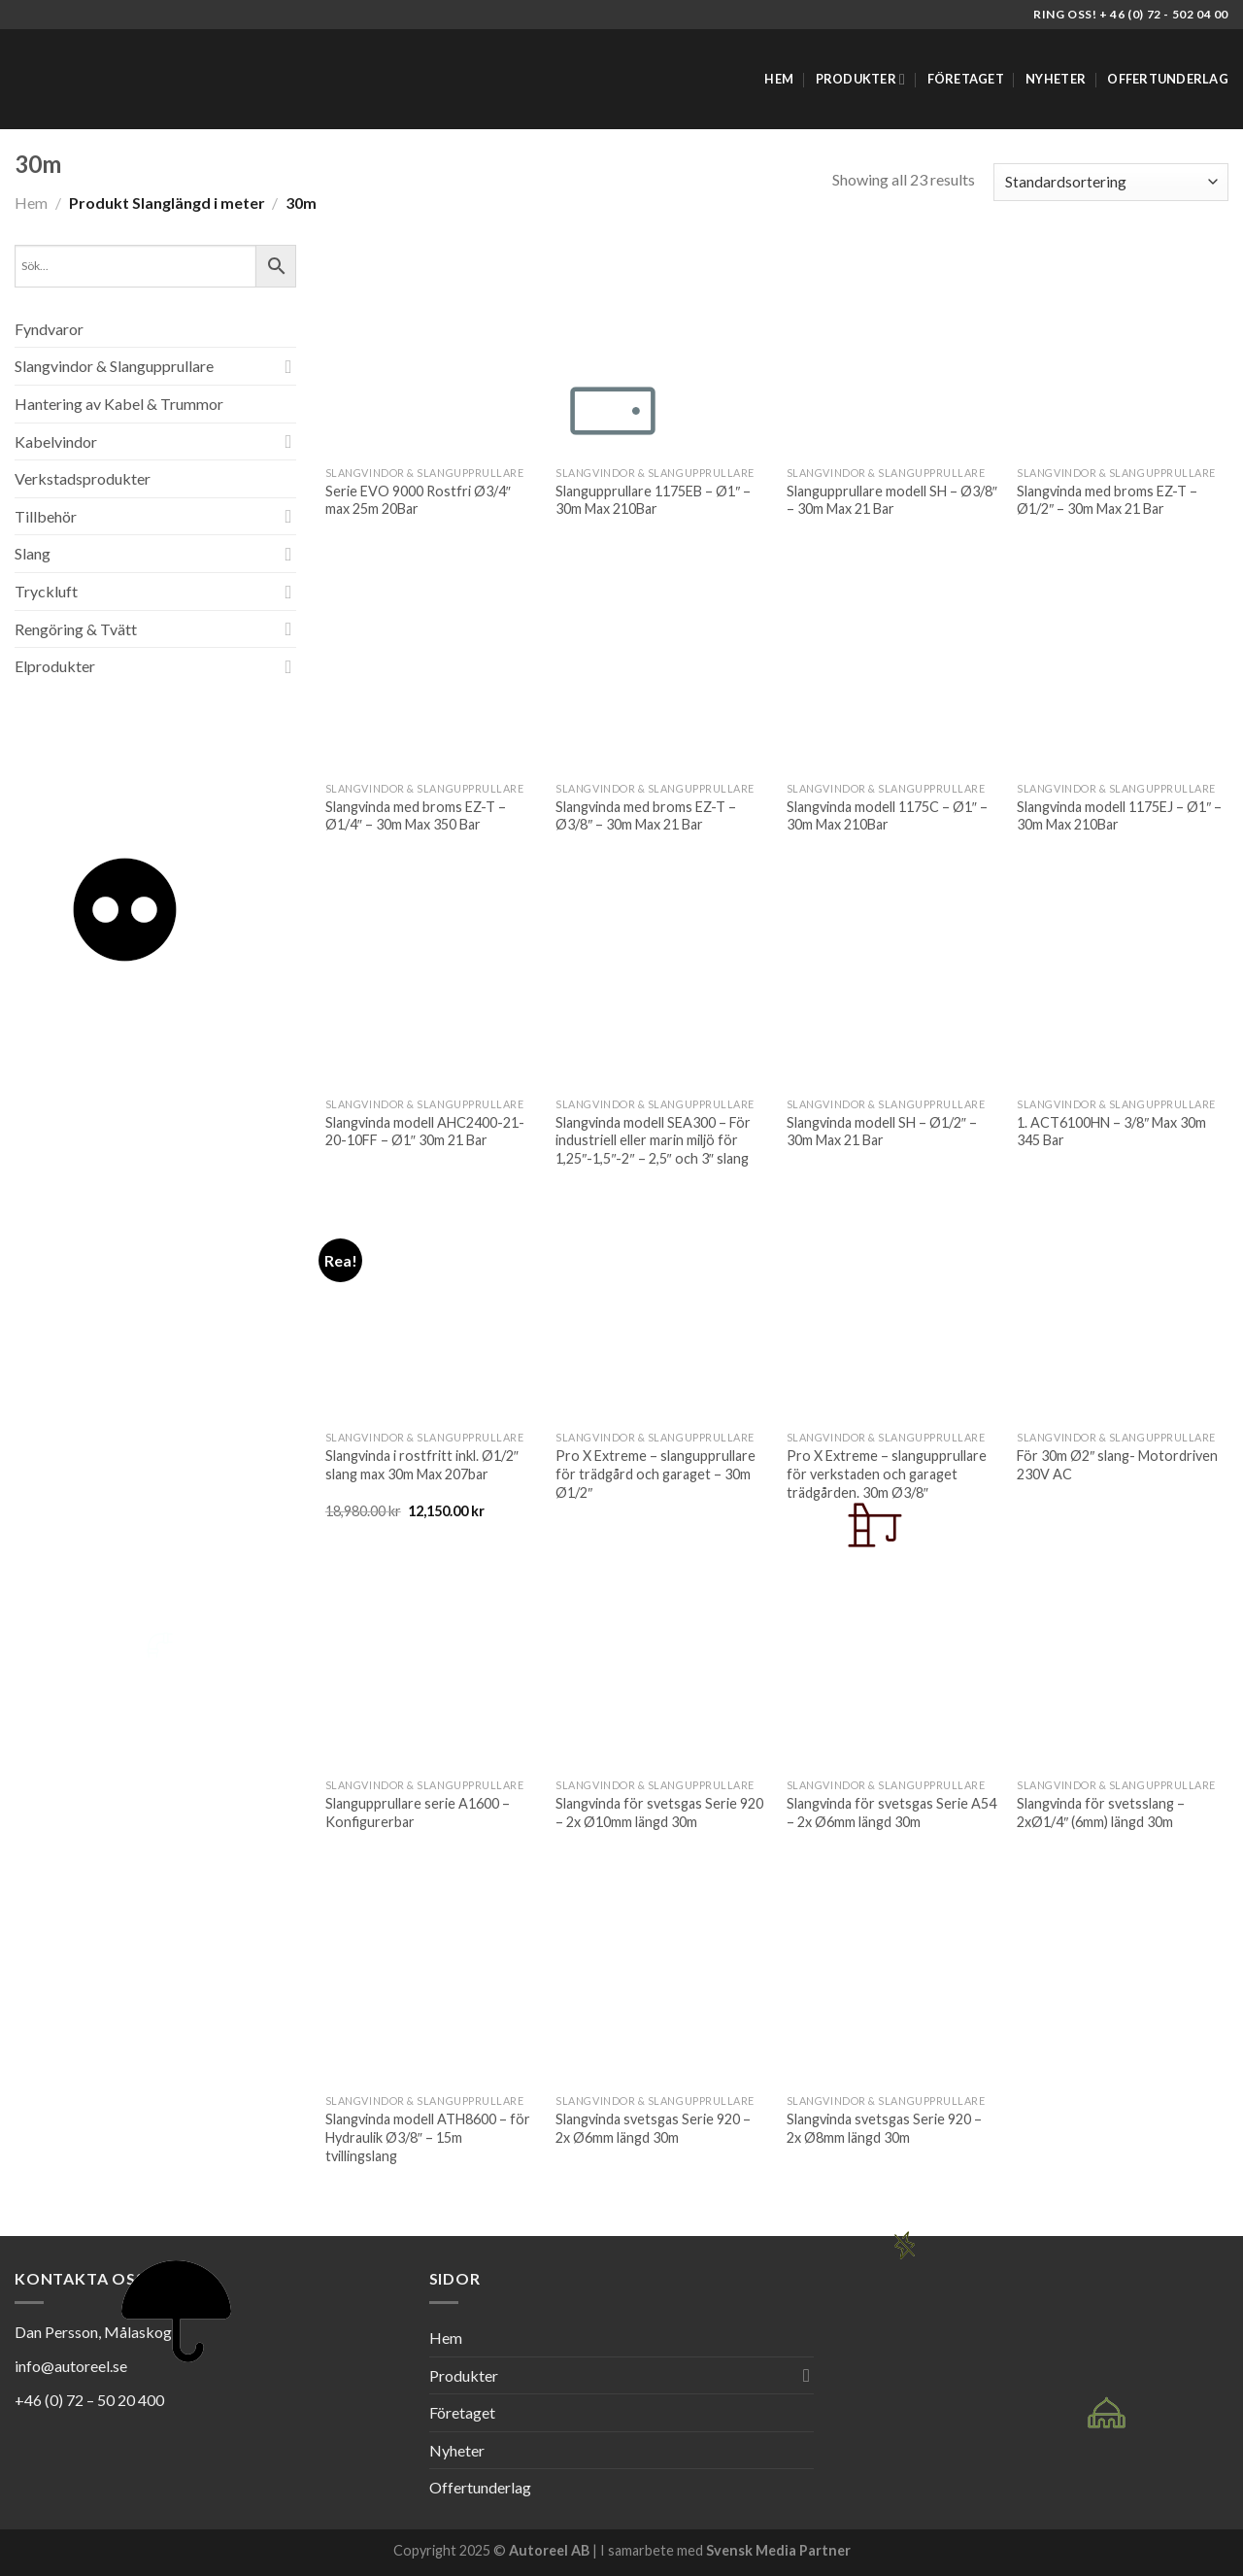 The image size is (1243, 2576). I want to click on indicates a mosque or islamic place of worship nearby, so click(1106, 2414).